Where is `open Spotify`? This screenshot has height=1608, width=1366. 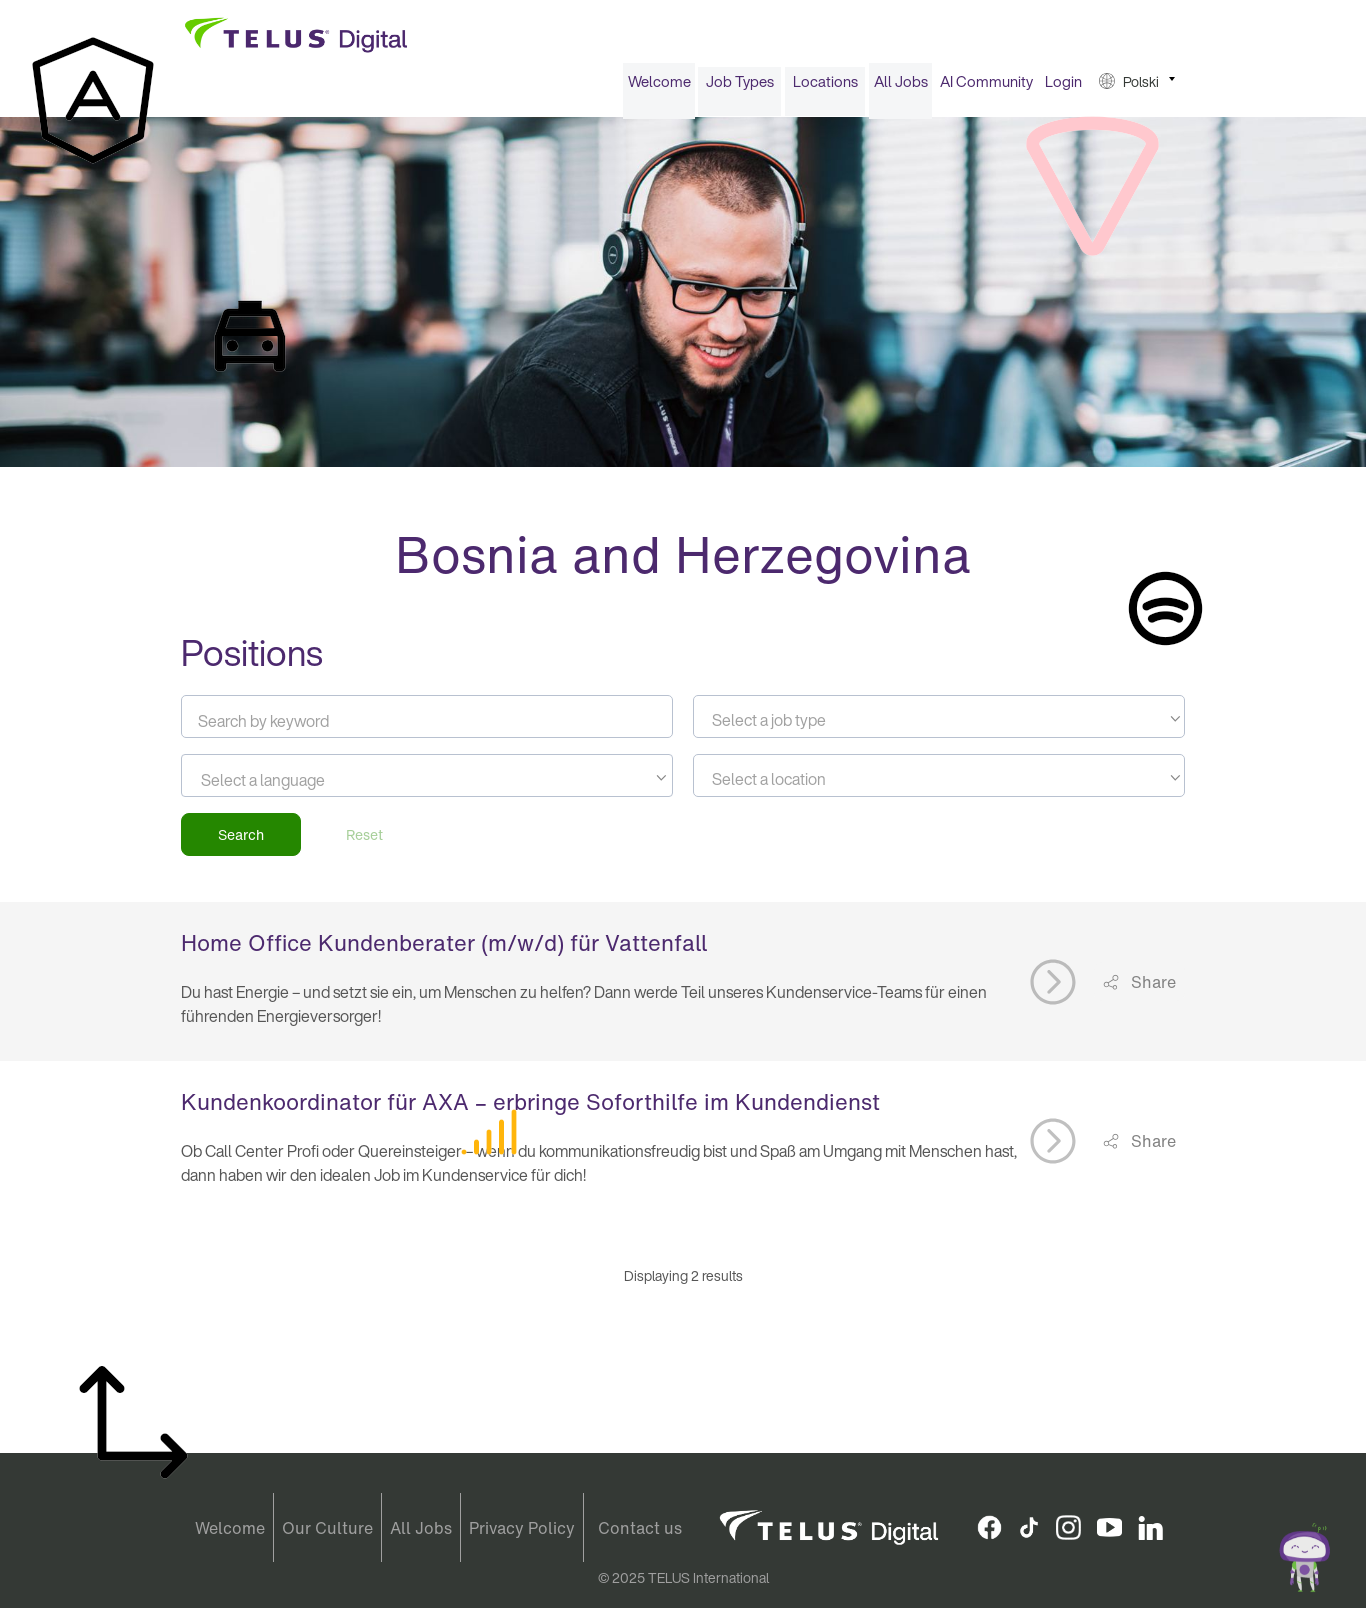
open Spotify is located at coordinates (1165, 608).